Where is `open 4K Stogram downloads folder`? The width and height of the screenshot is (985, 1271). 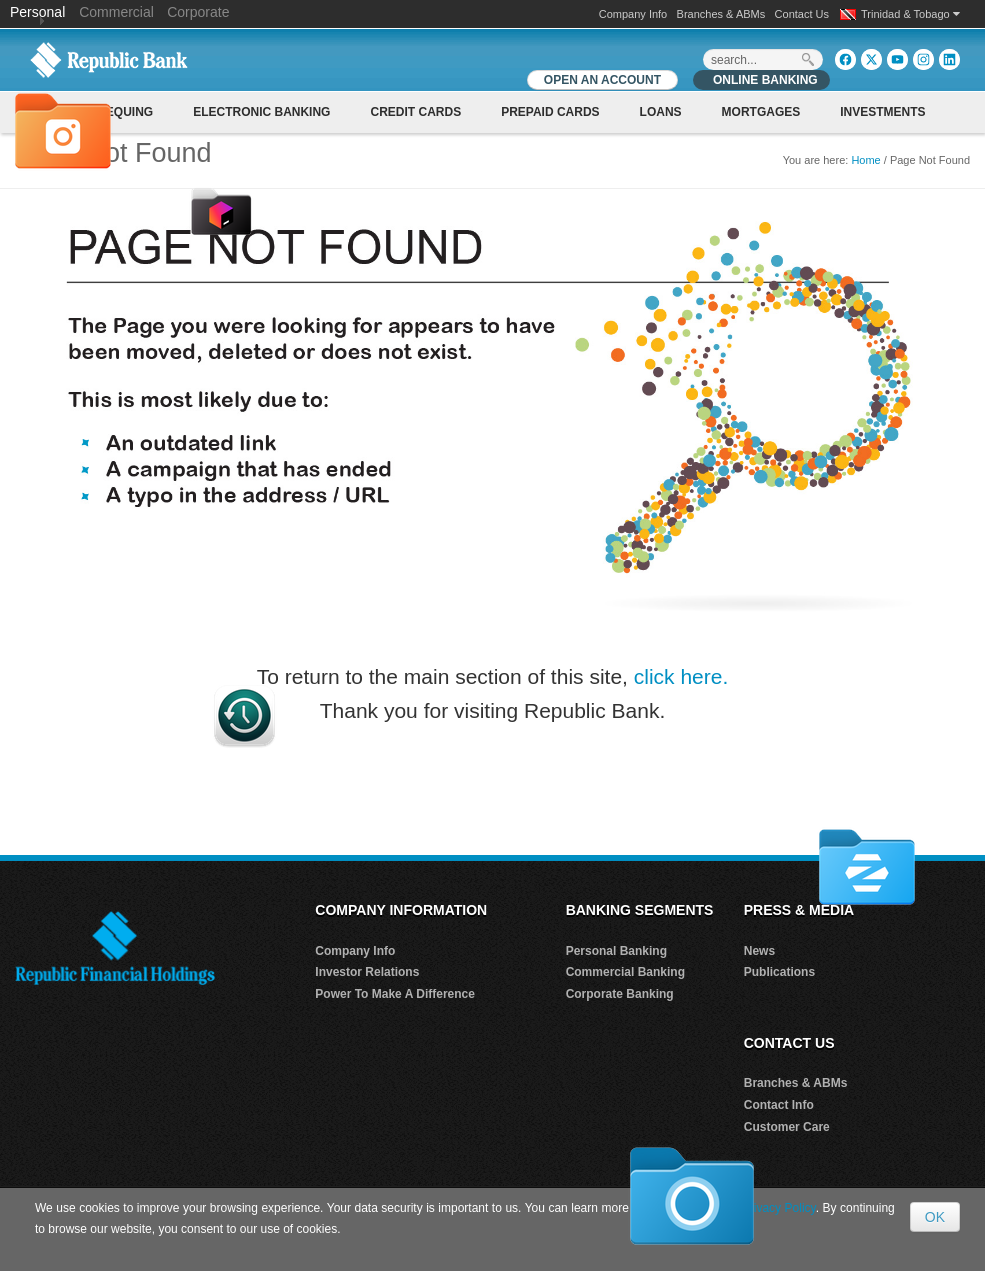 open 4K Stogram downloads folder is located at coordinates (62, 133).